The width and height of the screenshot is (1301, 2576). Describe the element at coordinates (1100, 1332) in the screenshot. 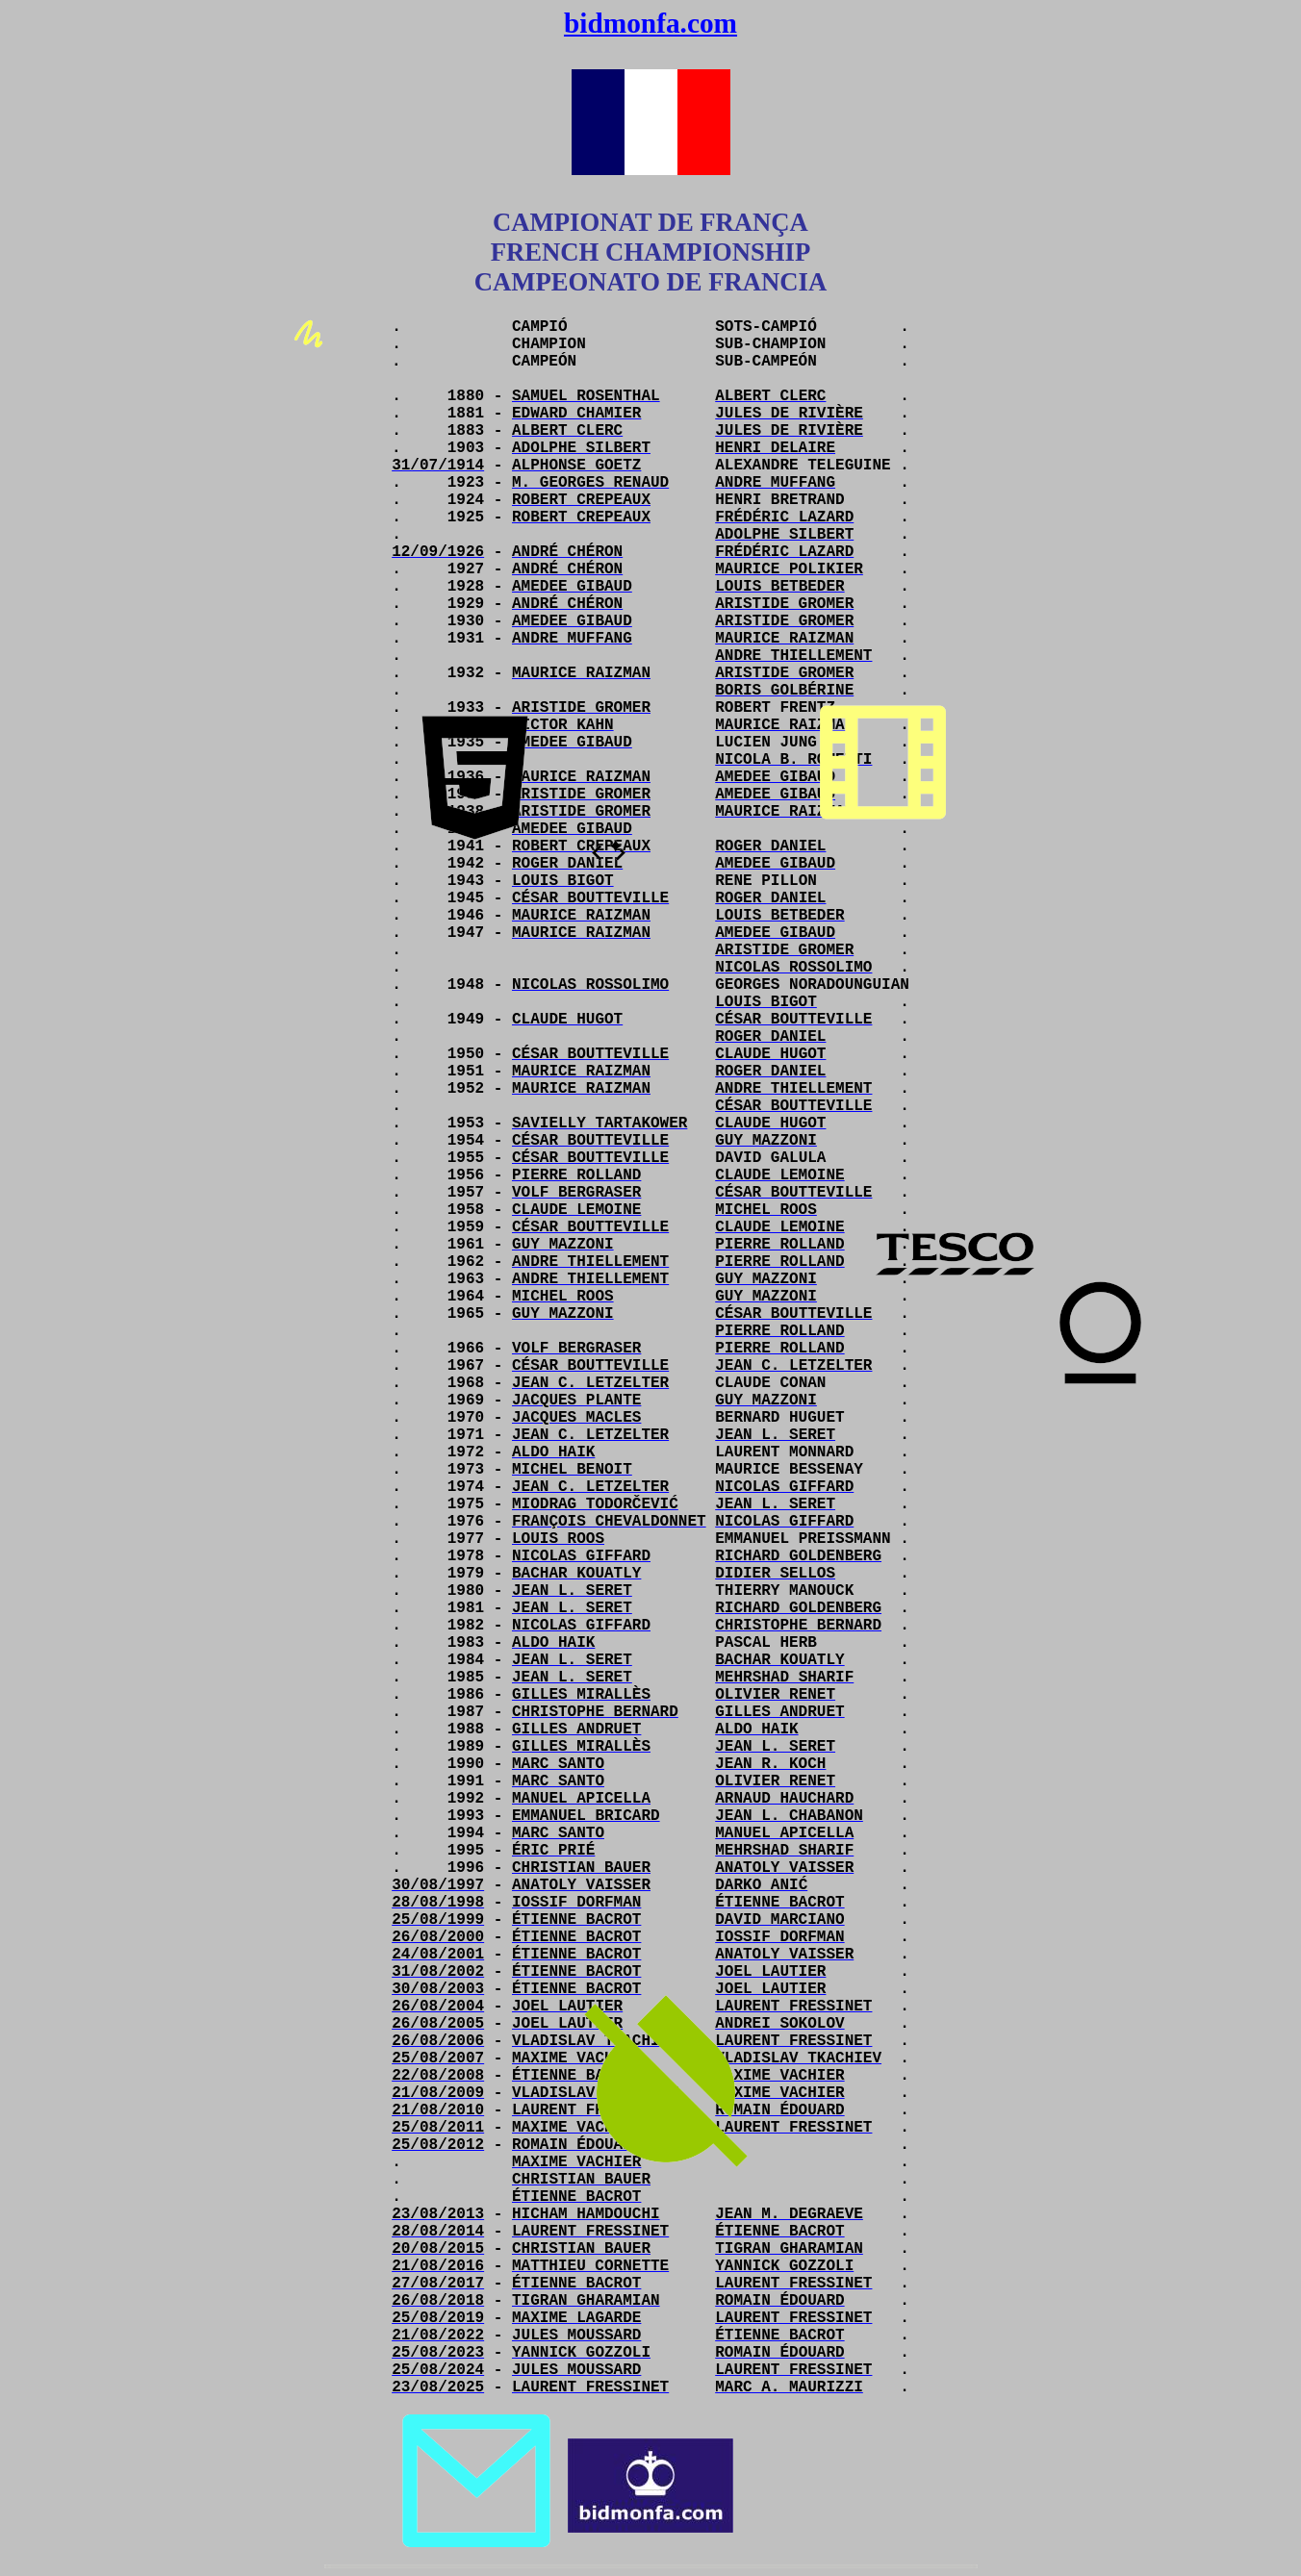

I see `view user profile` at that location.